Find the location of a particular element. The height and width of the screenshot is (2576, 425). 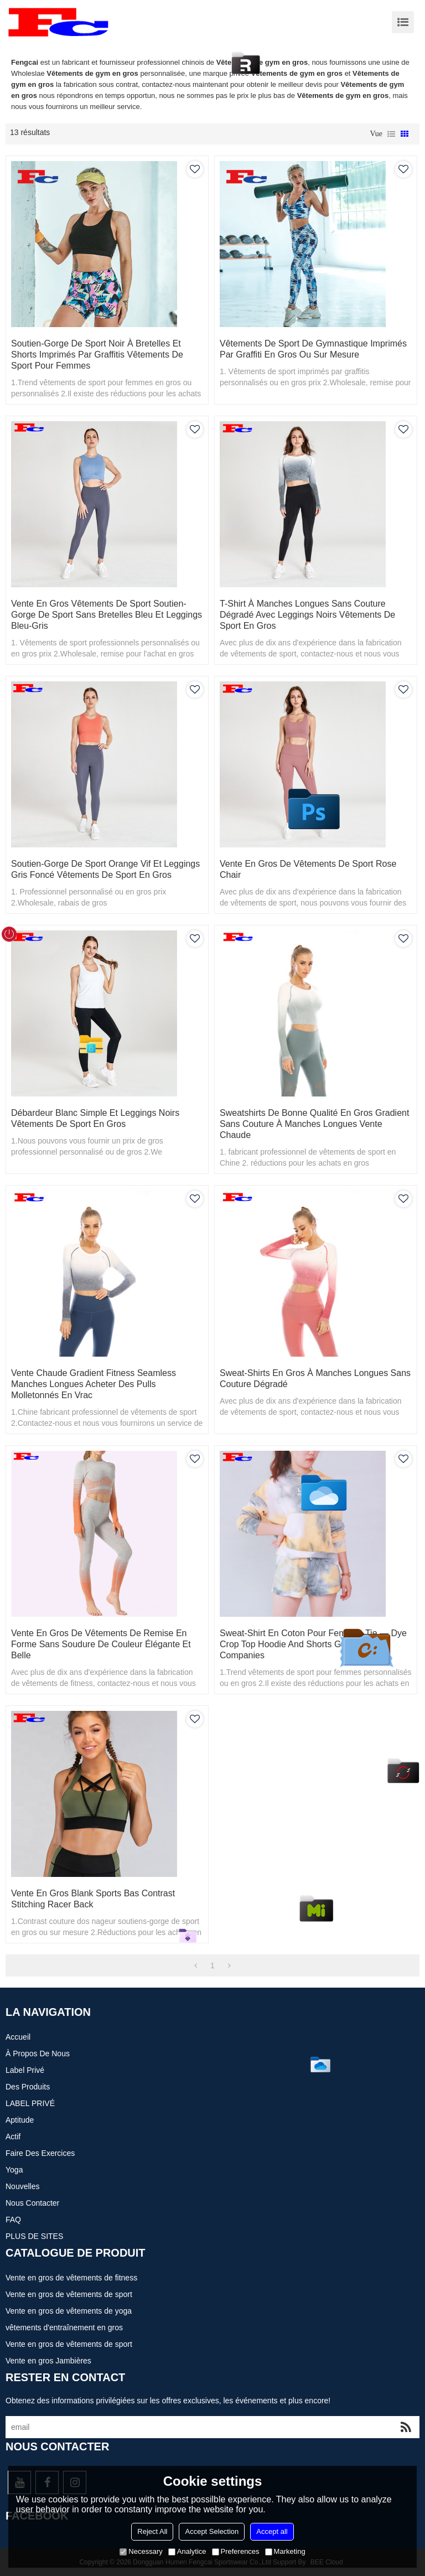

open remix project folder is located at coordinates (246, 64).